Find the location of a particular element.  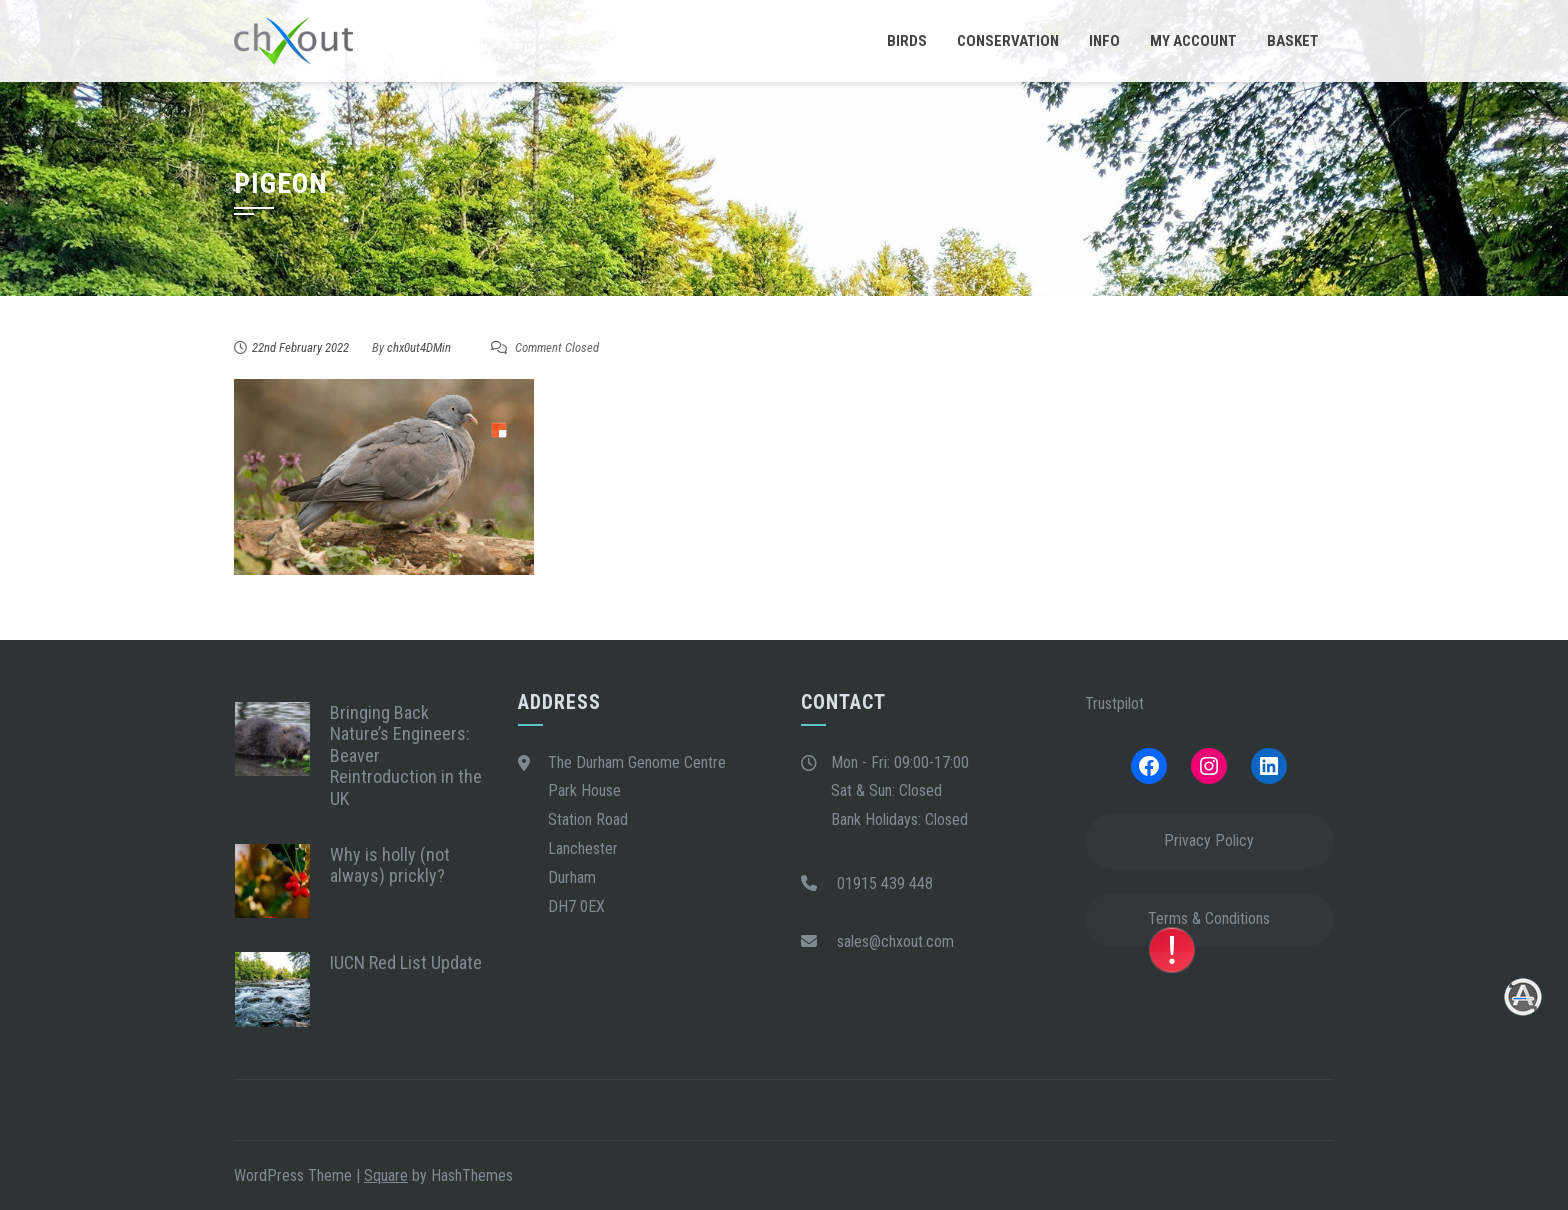

open the software update manager is located at coordinates (1523, 997).